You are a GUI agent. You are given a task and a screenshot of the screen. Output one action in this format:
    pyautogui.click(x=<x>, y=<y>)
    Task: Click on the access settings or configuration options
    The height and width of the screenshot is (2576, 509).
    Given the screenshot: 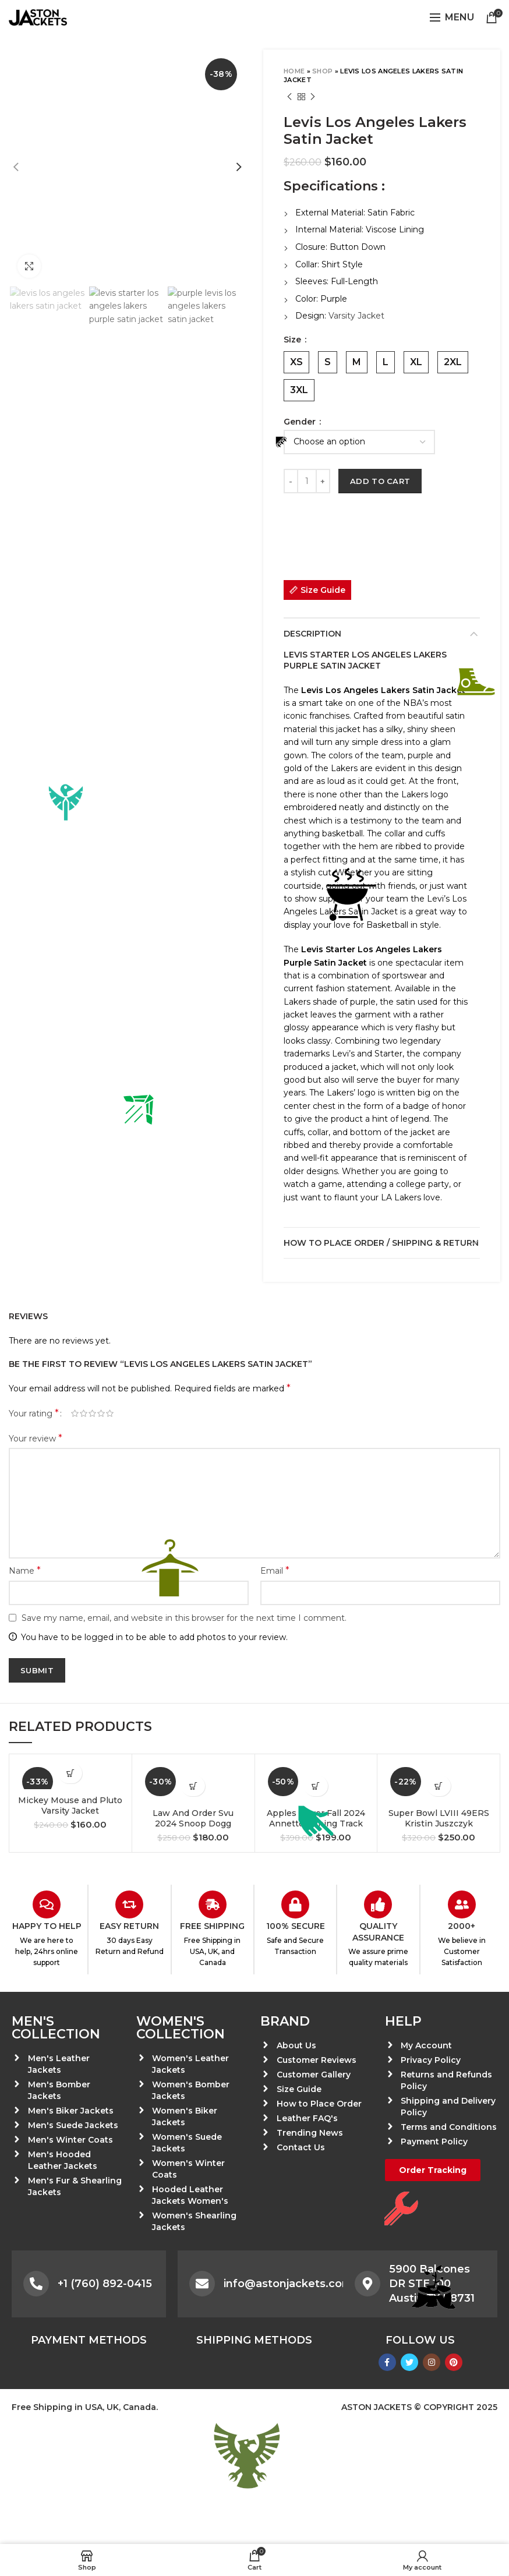 What is the action you would take?
    pyautogui.click(x=401, y=2208)
    